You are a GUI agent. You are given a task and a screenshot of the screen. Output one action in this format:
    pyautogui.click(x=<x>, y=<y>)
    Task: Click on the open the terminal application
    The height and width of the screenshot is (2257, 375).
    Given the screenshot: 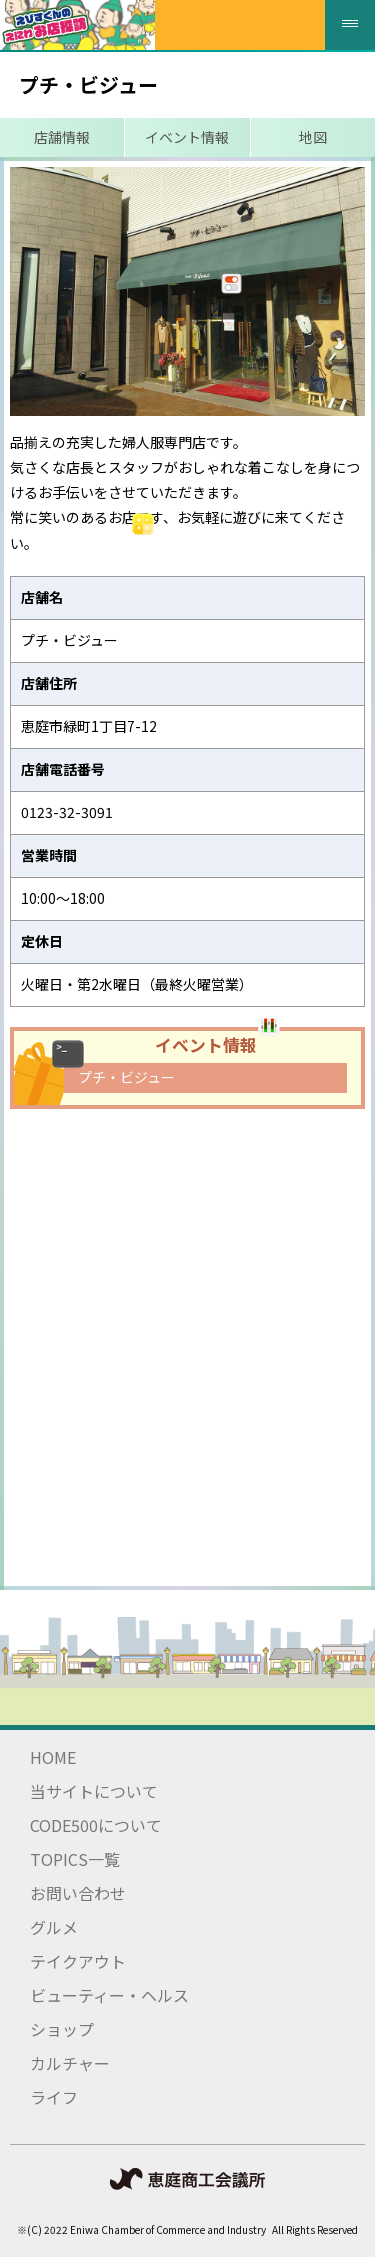 What is the action you would take?
    pyautogui.click(x=68, y=1054)
    